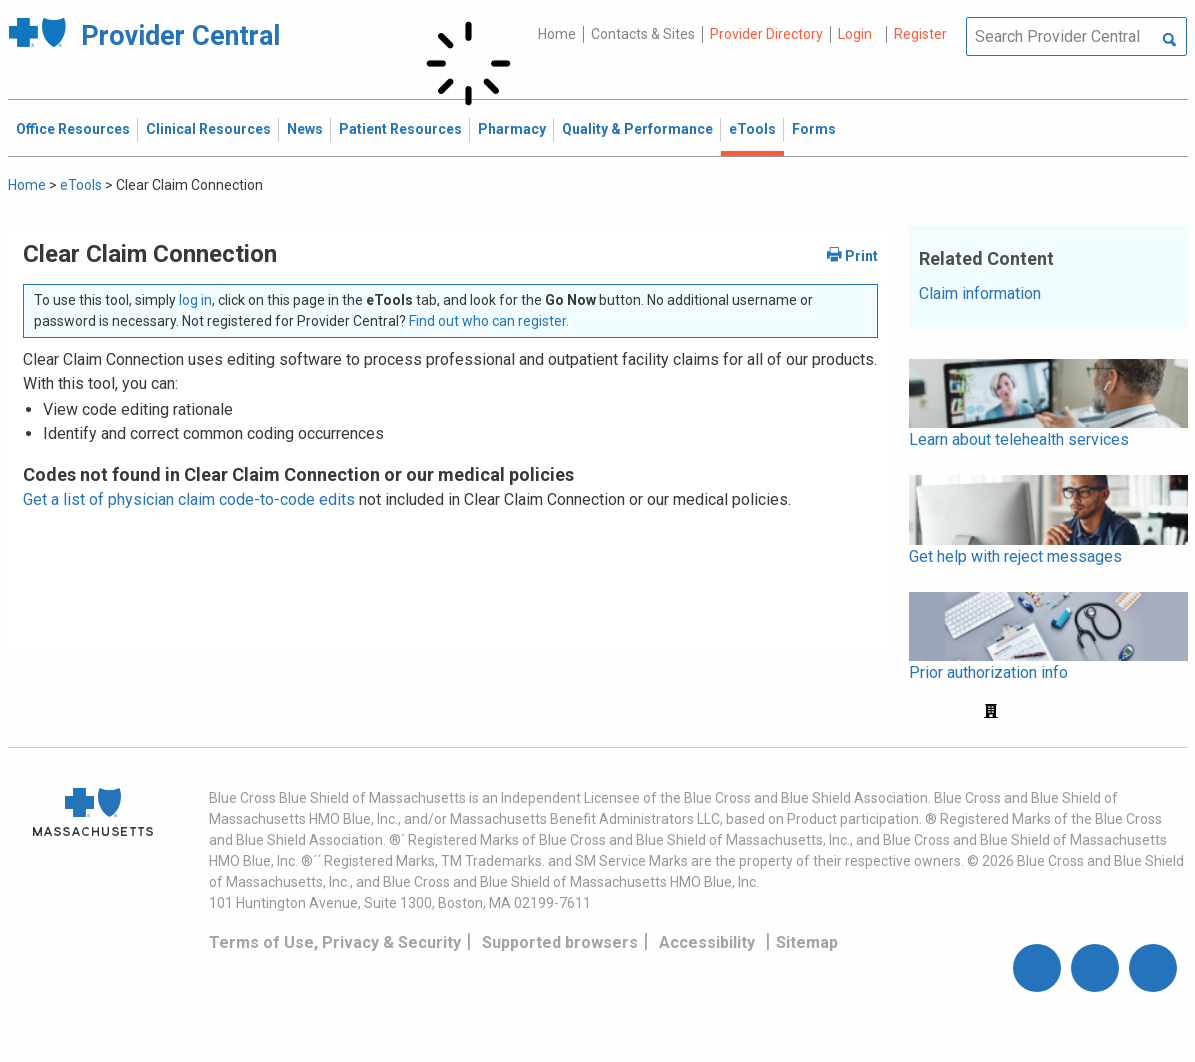  Describe the element at coordinates (991, 711) in the screenshot. I see `view office or workplace location` at that location.